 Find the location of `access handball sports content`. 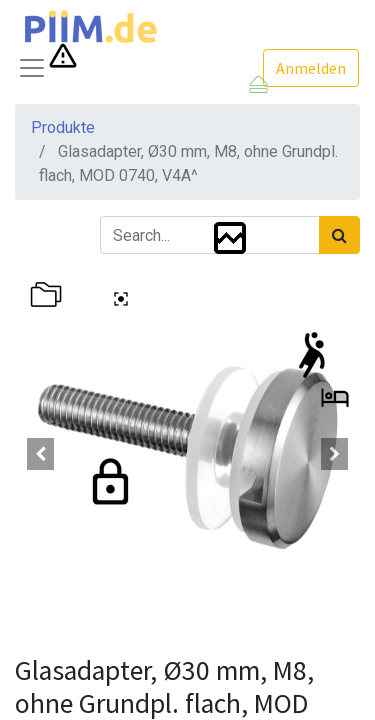

access handball sports content is located at coordinates (311, 354).